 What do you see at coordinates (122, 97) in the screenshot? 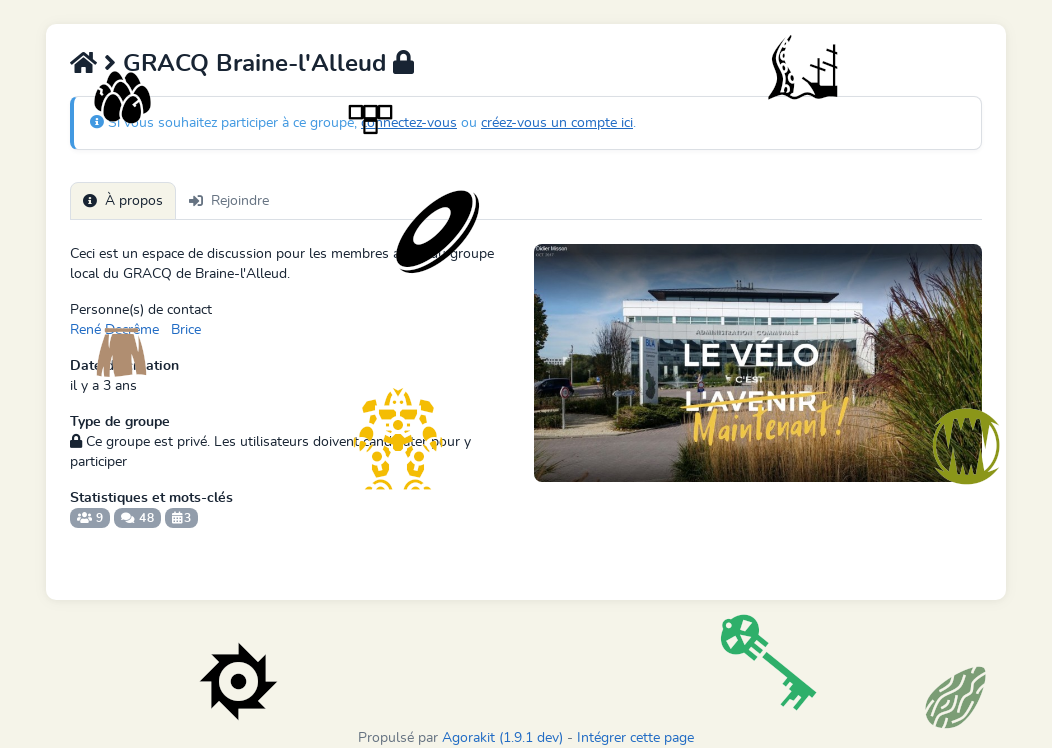
I see `indicates a nest or breeding area in gameplay` at bounding box center [122, 97].